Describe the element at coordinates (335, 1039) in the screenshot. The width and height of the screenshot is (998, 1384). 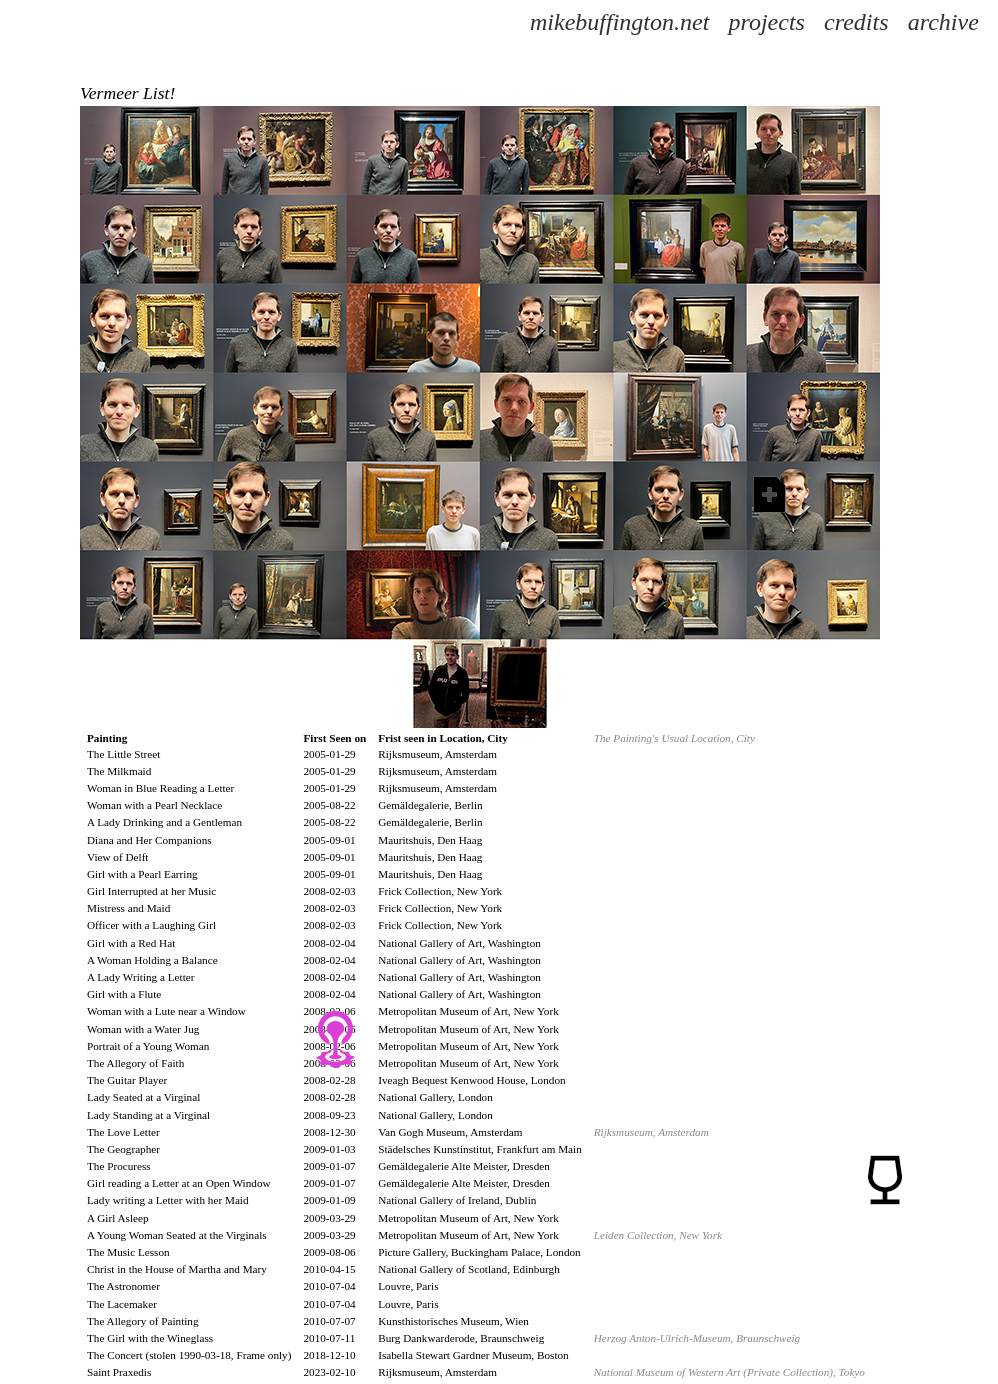
I see `Cloud Foundry platform logo` at that location.